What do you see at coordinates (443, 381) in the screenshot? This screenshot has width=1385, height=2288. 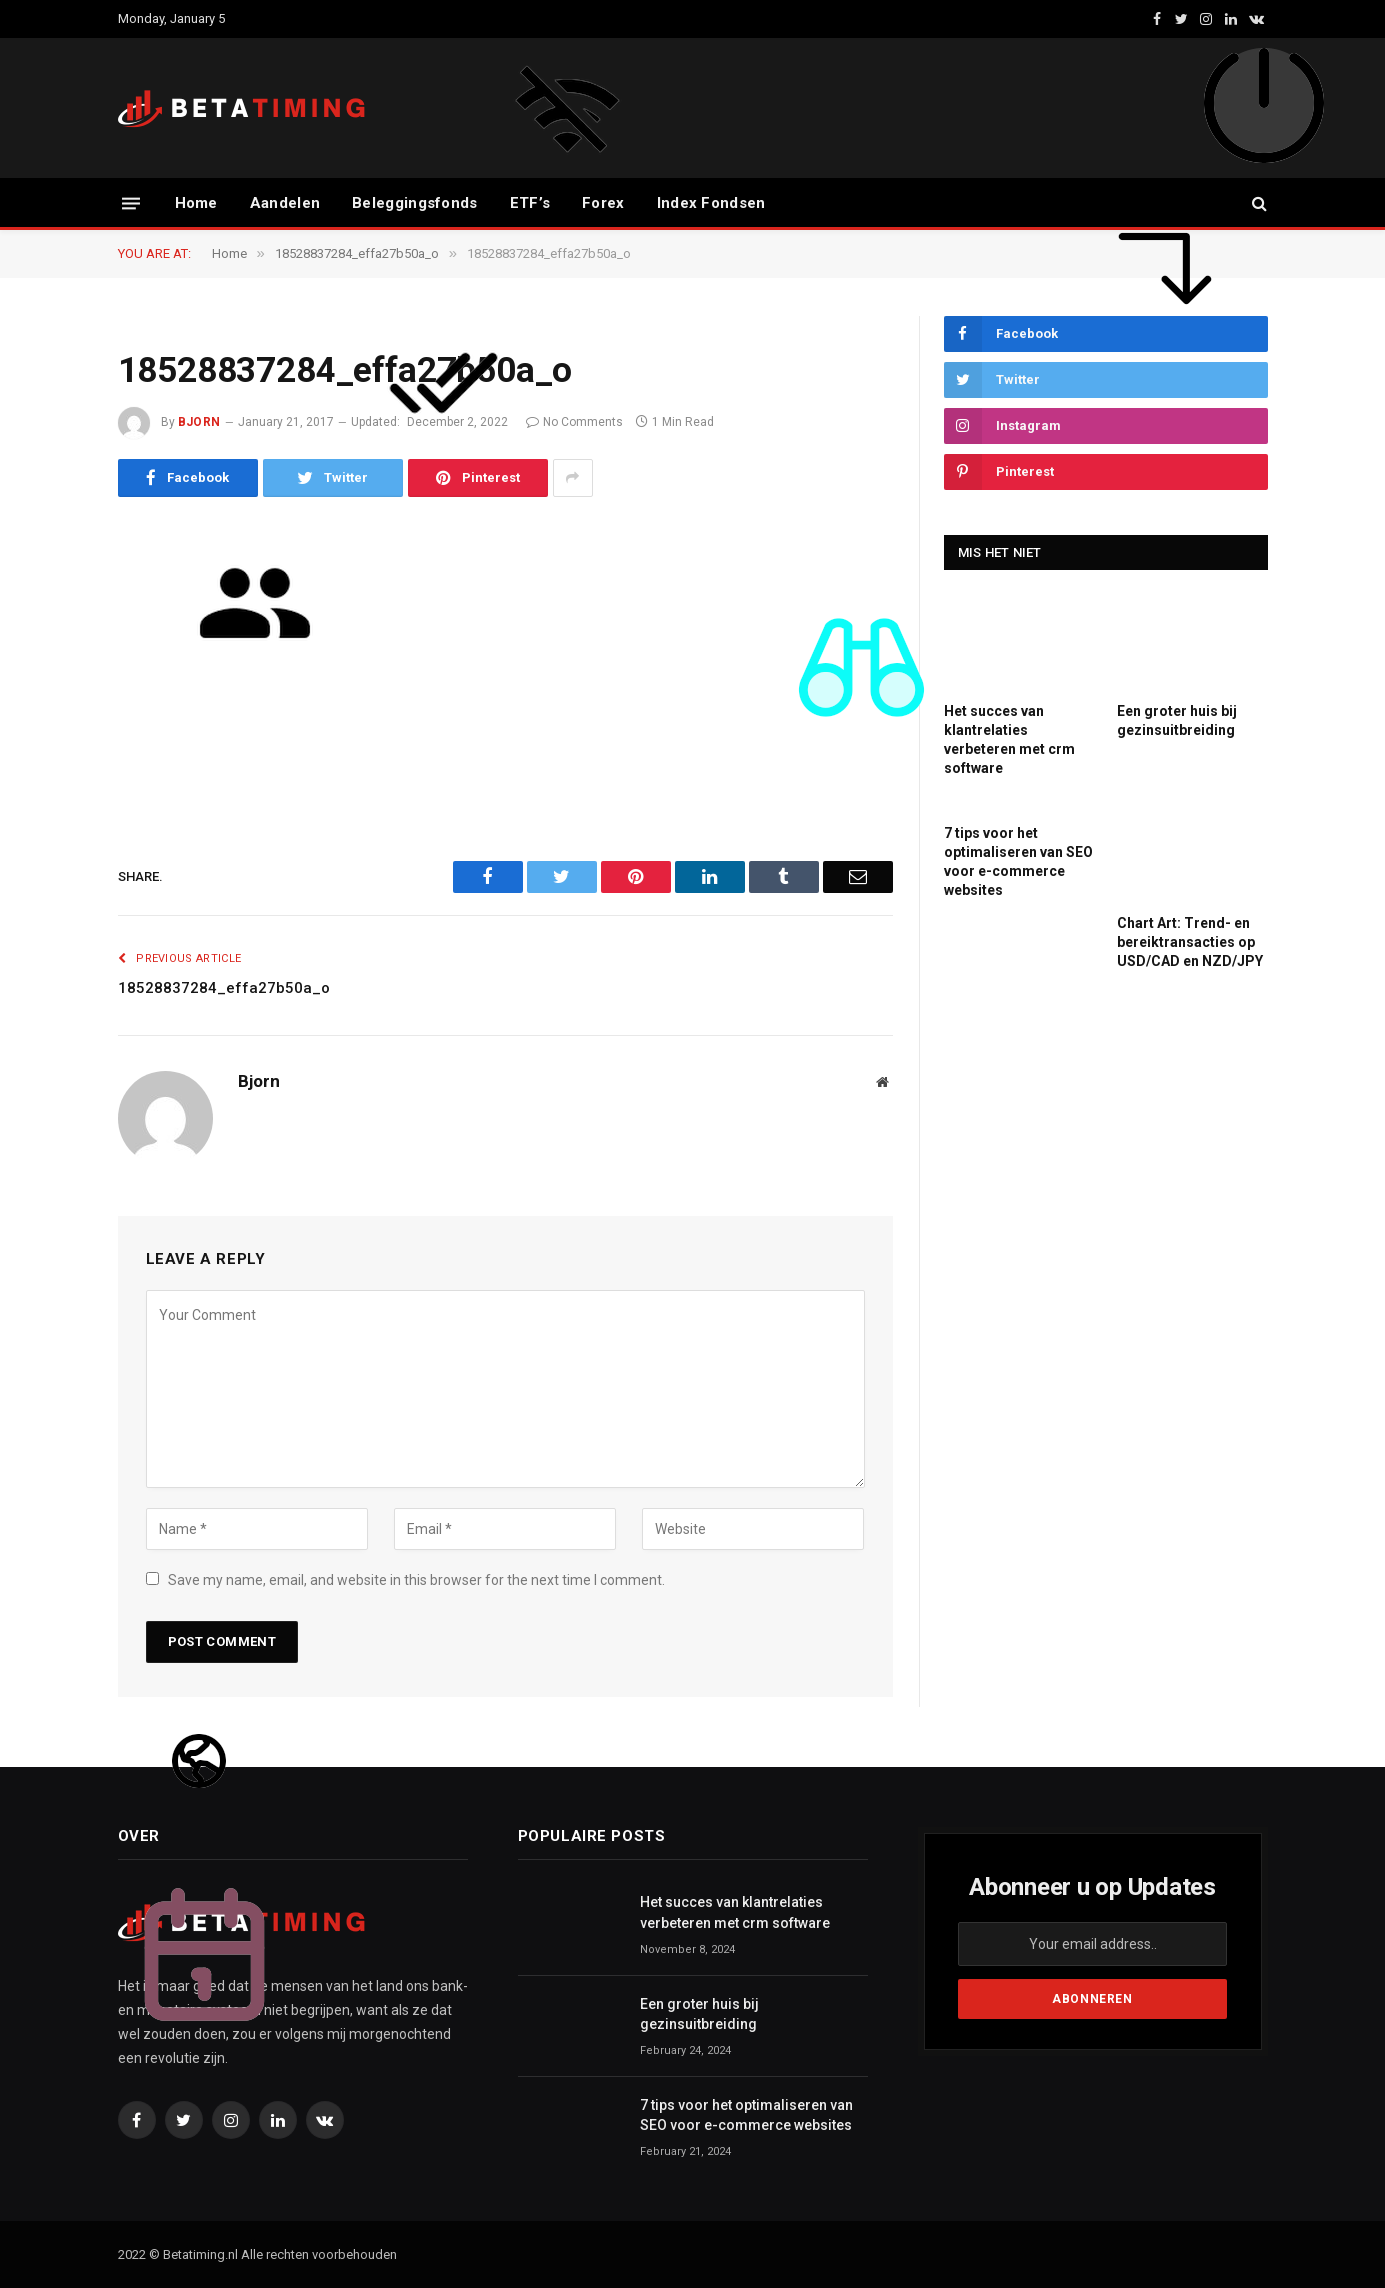 I see `message sent and read confirmation` at bounding box center [443, 381].